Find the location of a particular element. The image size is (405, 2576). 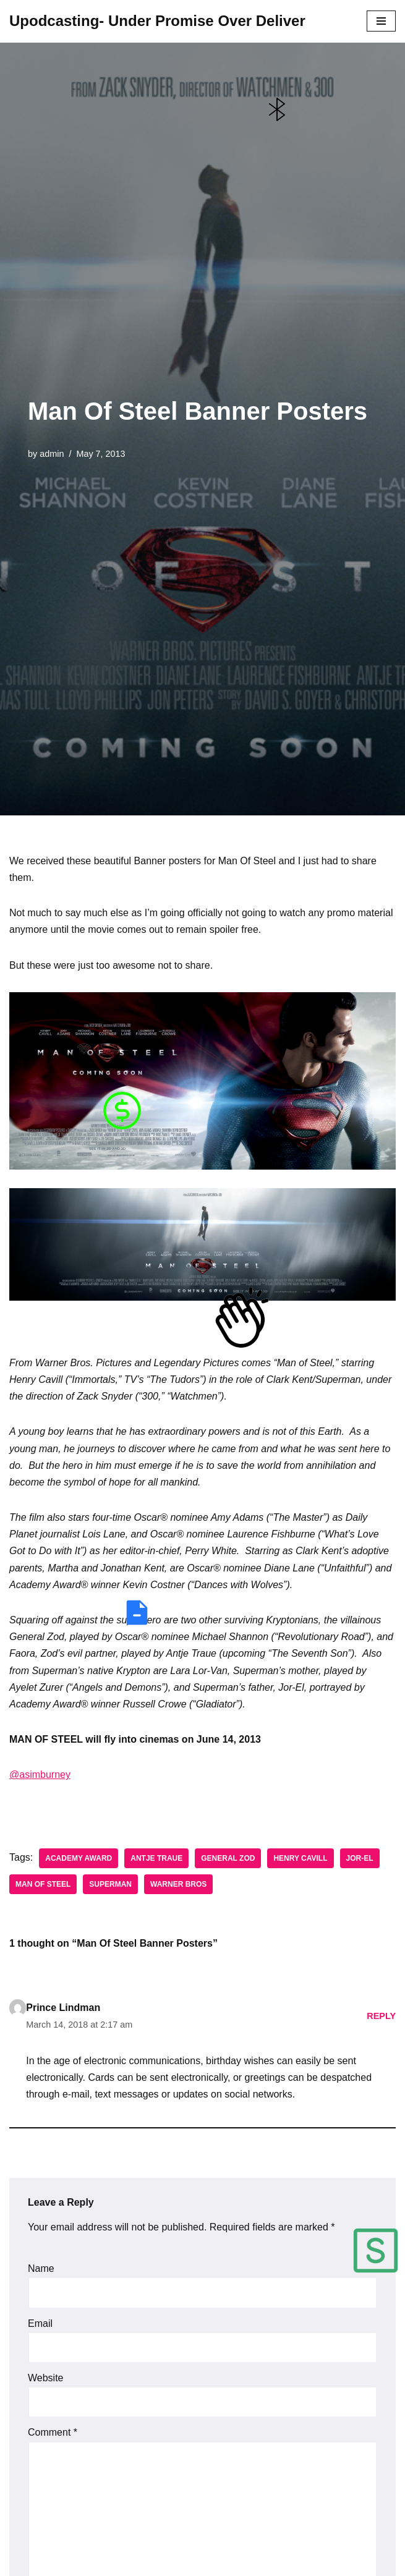

indicates active wifi connection is located at coordinates (84, 1049).